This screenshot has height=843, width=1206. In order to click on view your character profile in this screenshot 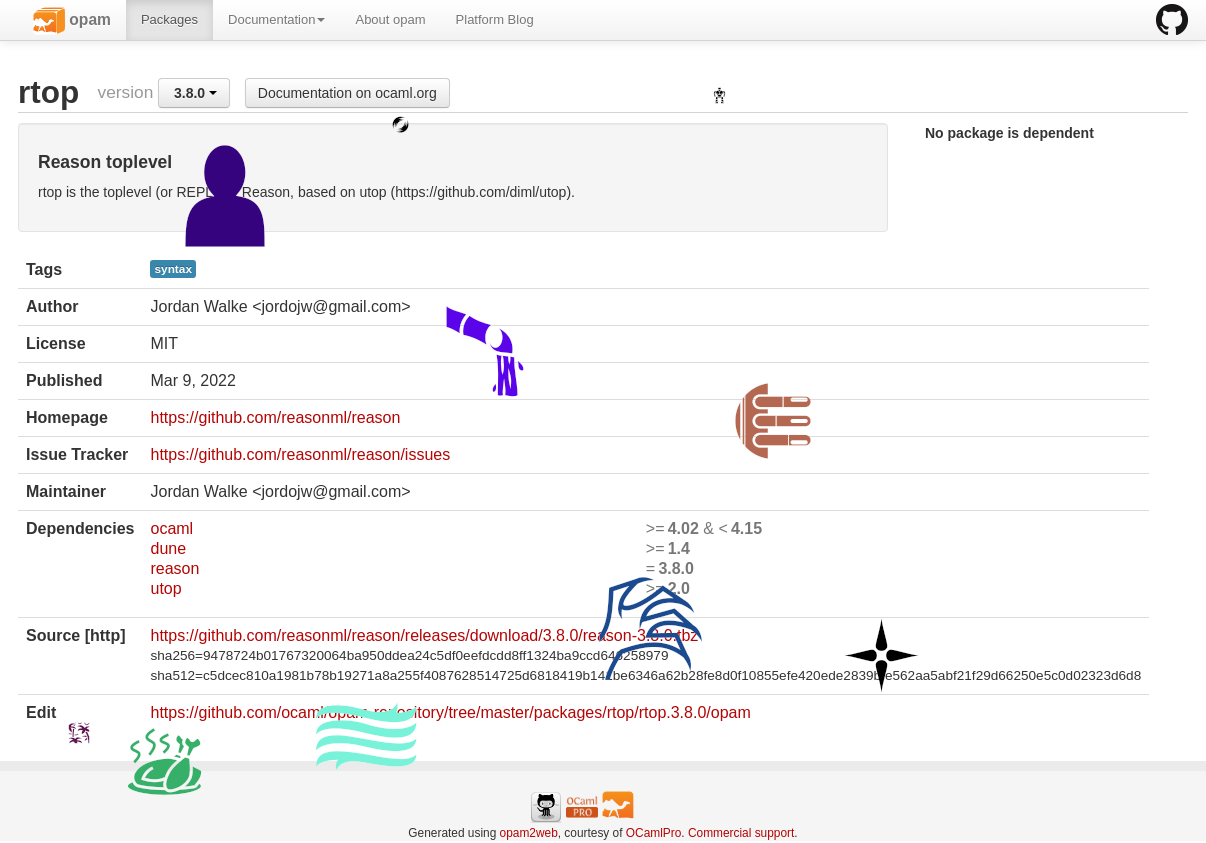, I will do `click(225, 193)`.